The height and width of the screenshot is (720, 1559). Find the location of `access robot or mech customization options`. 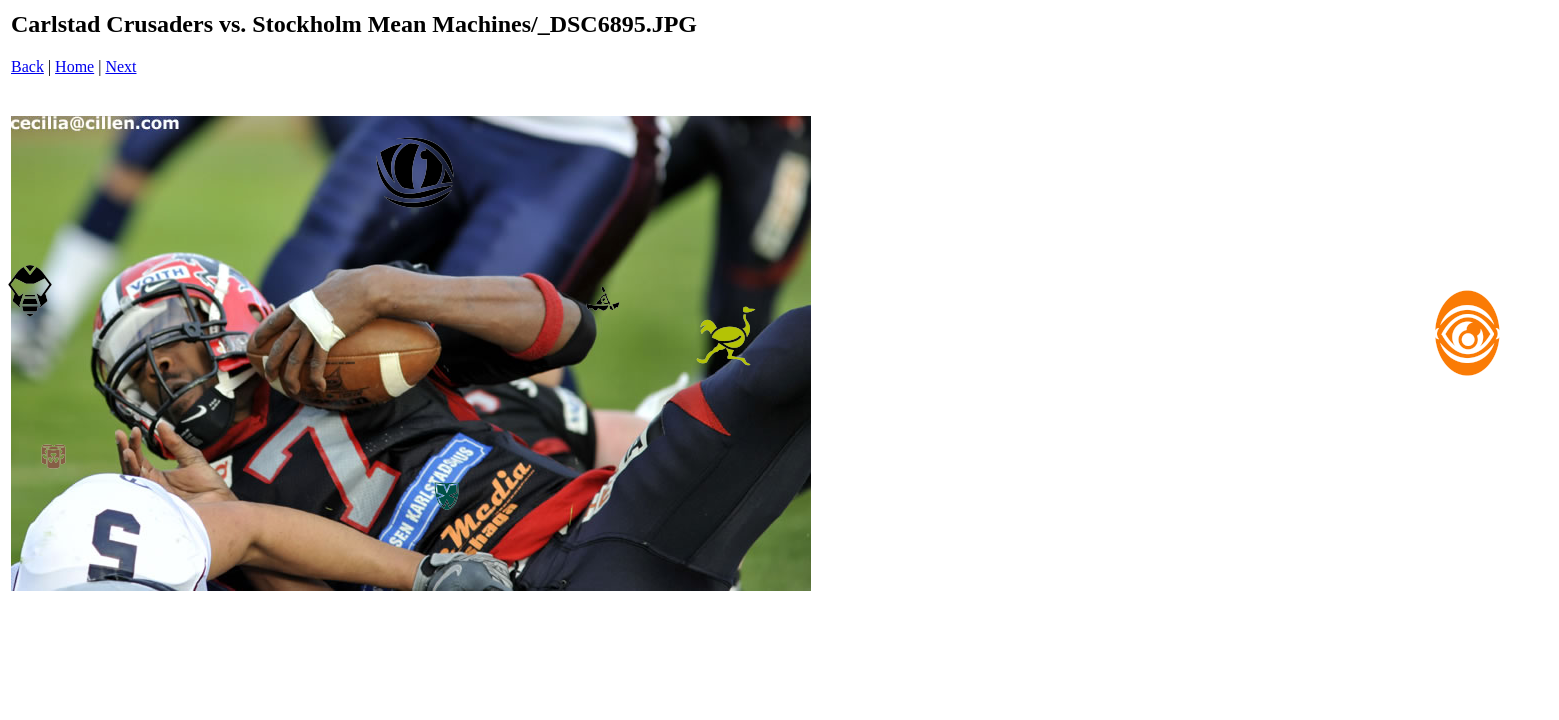

access robot or mech customization options is located at coordinates (30, 291).